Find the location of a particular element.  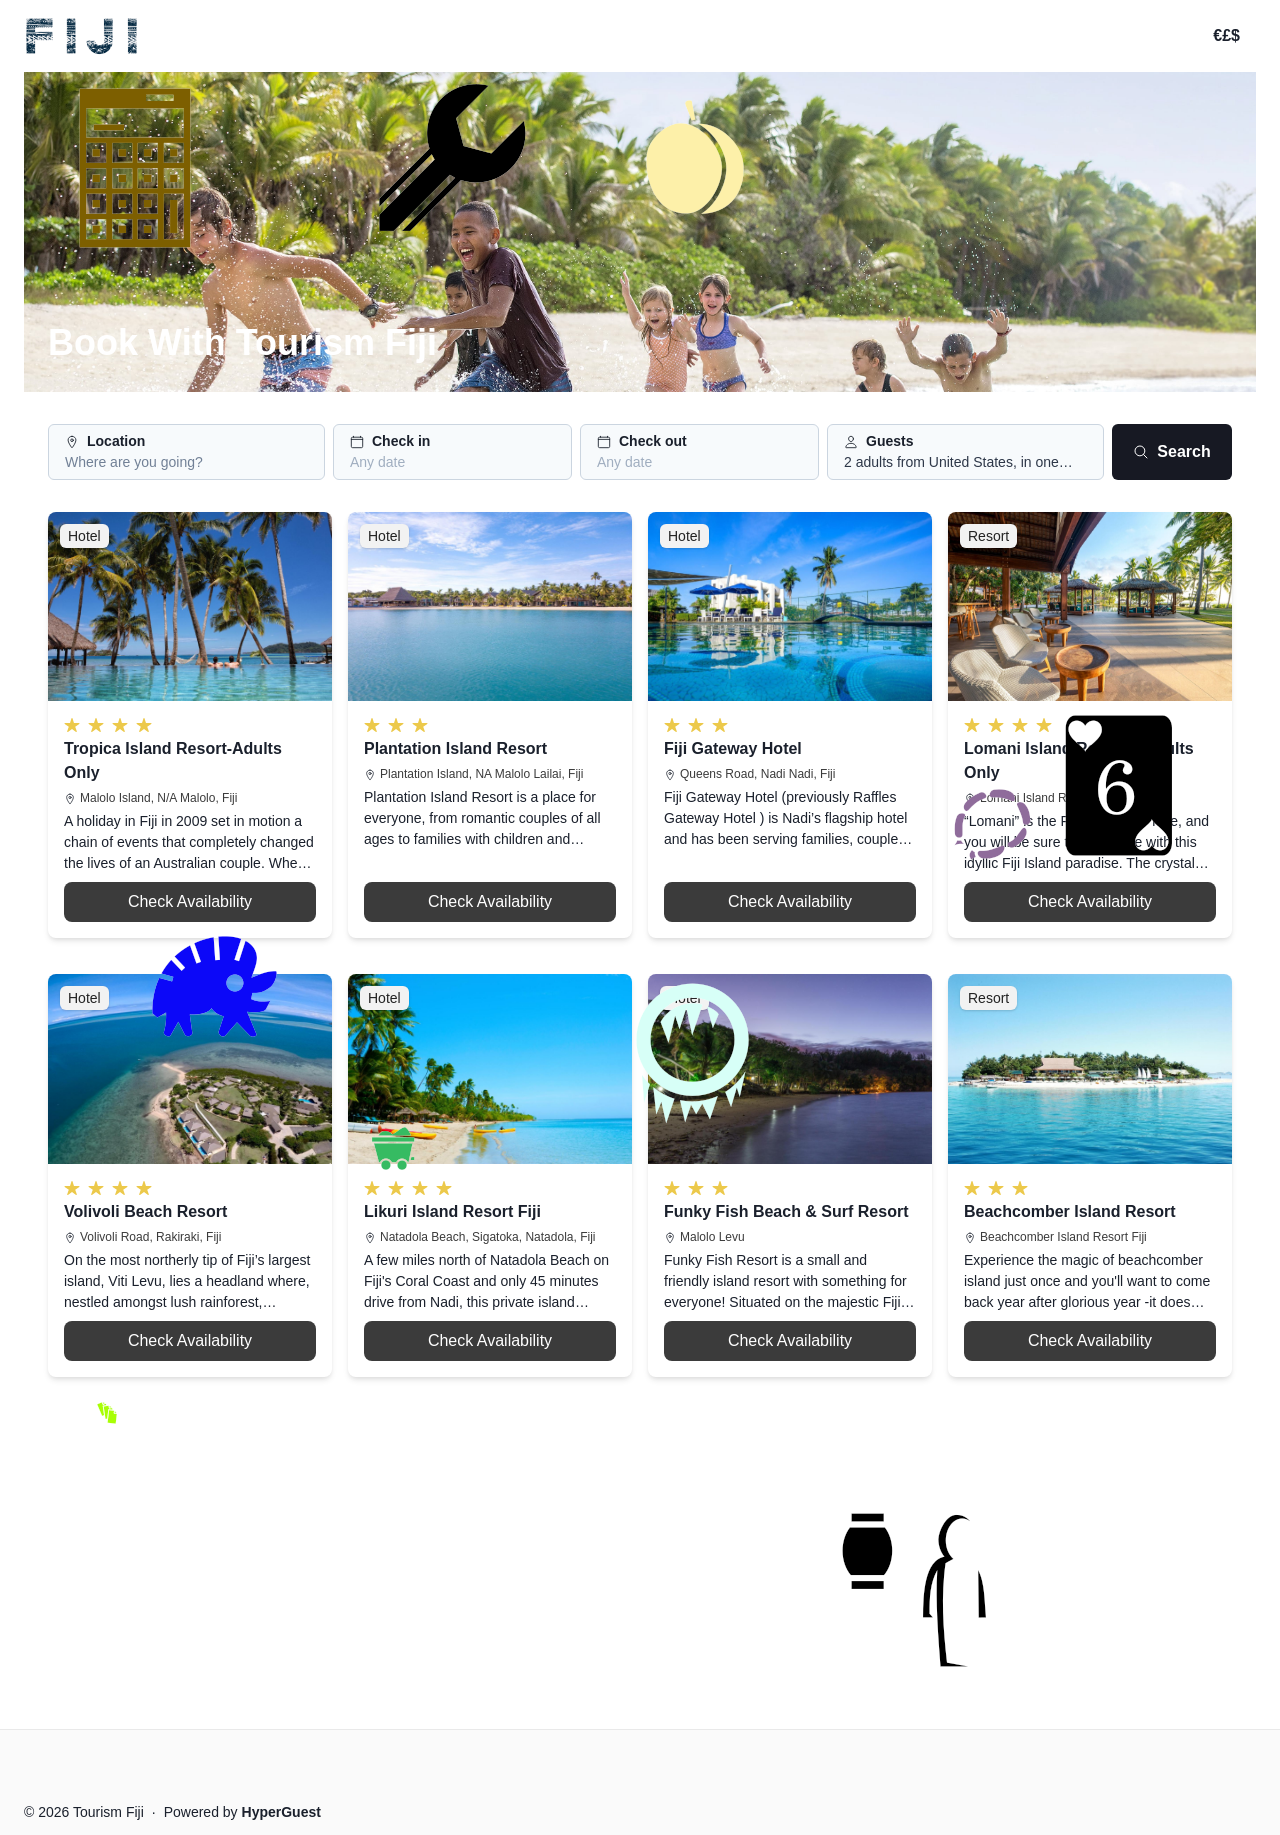

access mining or resource collection game feature is located at coordinates (394, 1147).